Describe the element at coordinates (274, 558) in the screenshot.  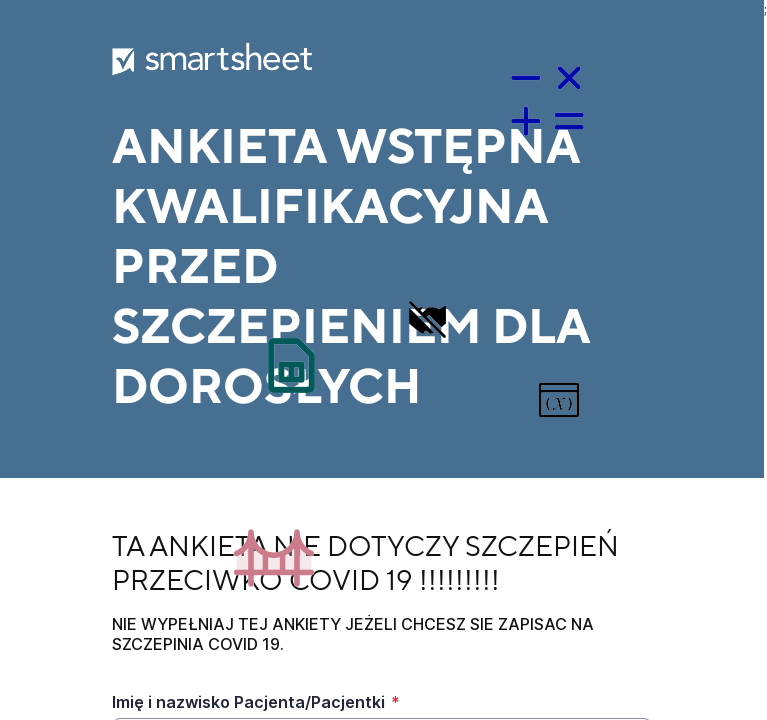
I see `navigate to bridges or overpasses on a map` at that location.